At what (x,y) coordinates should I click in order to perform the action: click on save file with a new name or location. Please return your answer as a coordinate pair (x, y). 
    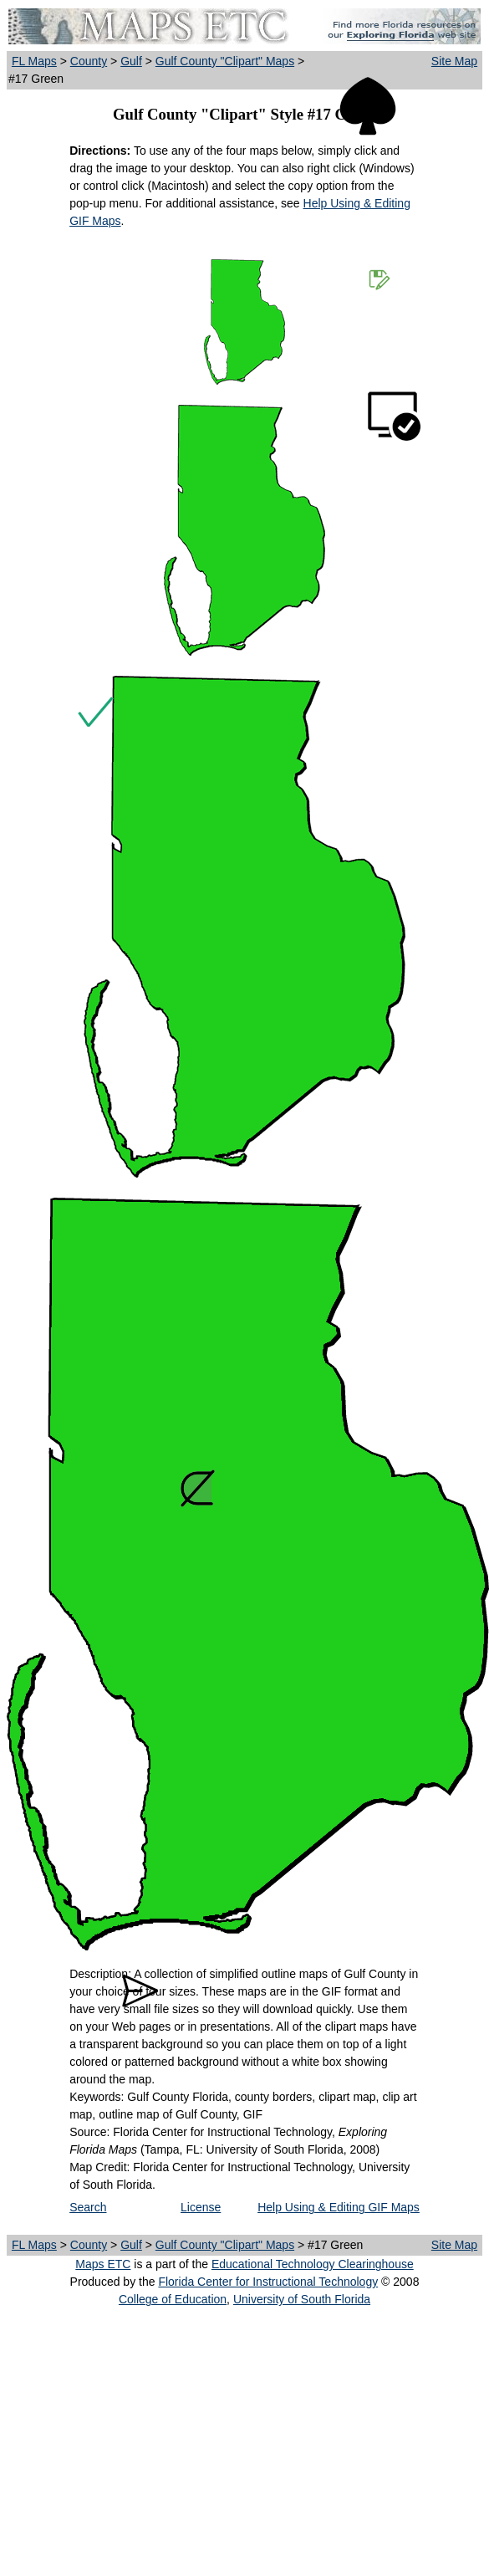
    Looking at the image, I should click on (379, 280).